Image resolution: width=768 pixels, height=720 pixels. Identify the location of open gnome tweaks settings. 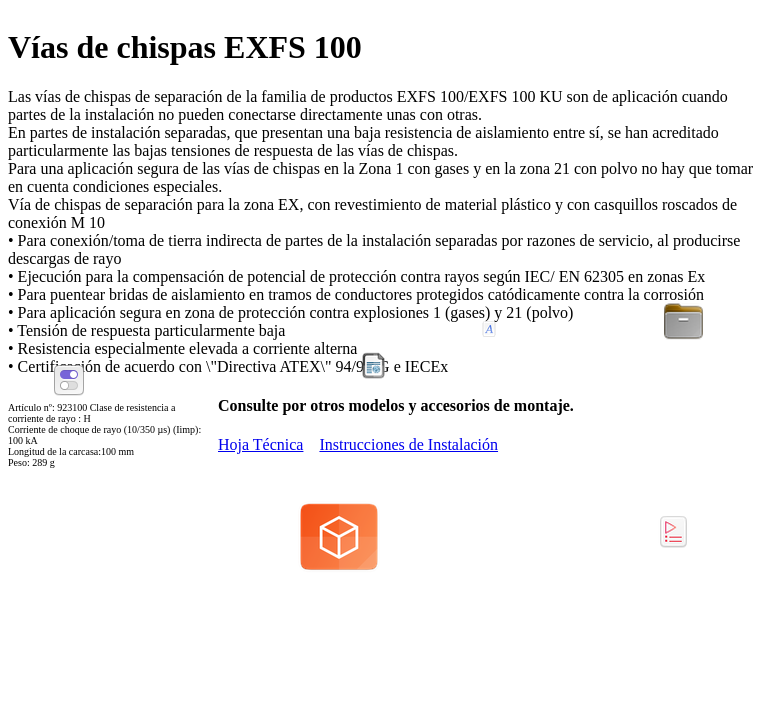
(69, 380).